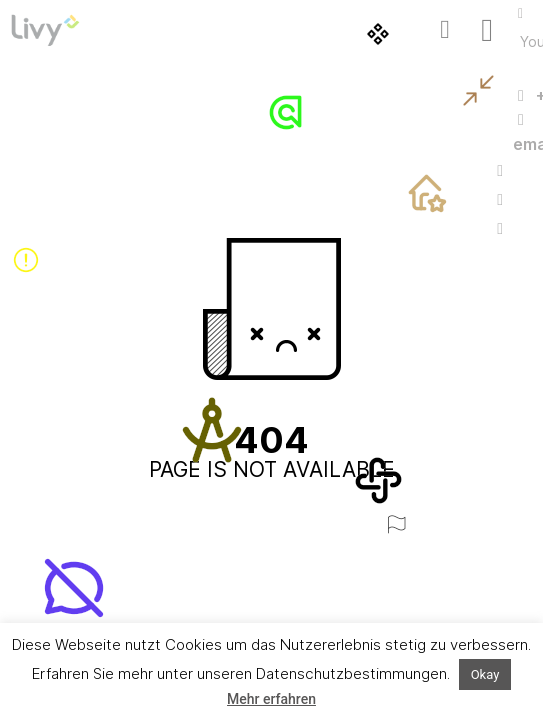 The image size is (543, 720). I want to click on mark a location as favorite, so click(426, 192).